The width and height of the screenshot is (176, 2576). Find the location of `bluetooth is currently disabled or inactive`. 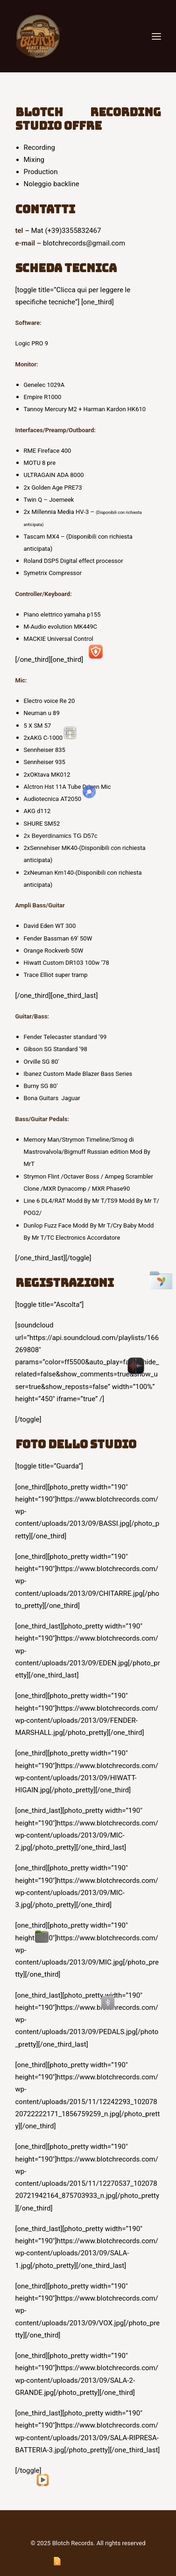

bluetooth is currently disabled or inactive is located at coordinates (108, 2003).